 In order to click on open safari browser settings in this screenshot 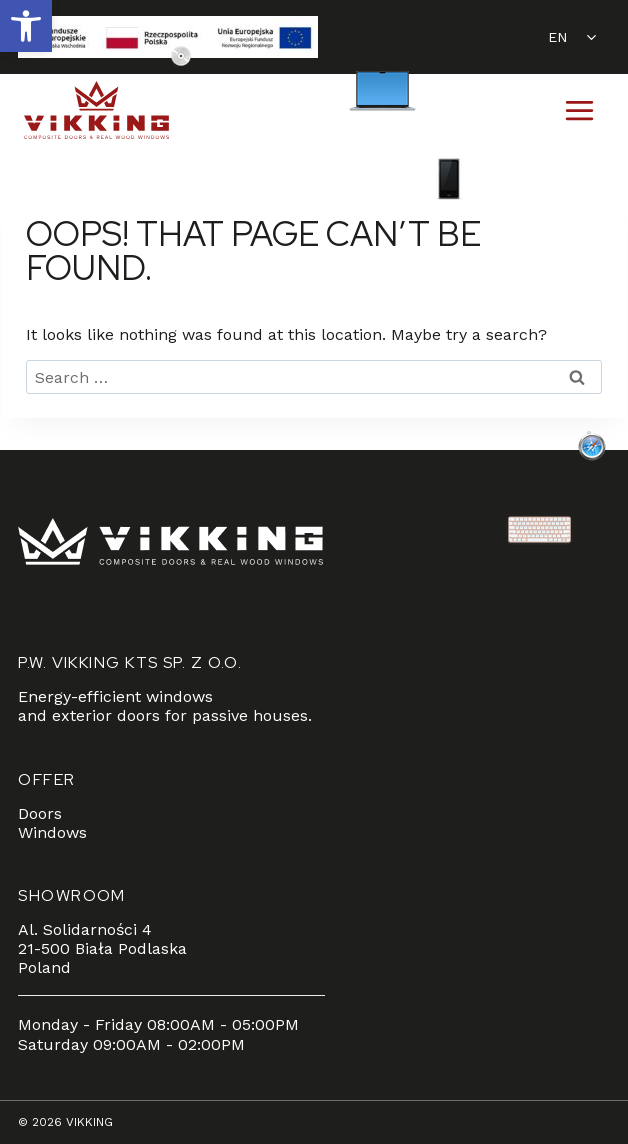, I will do `click(592, 446)`.